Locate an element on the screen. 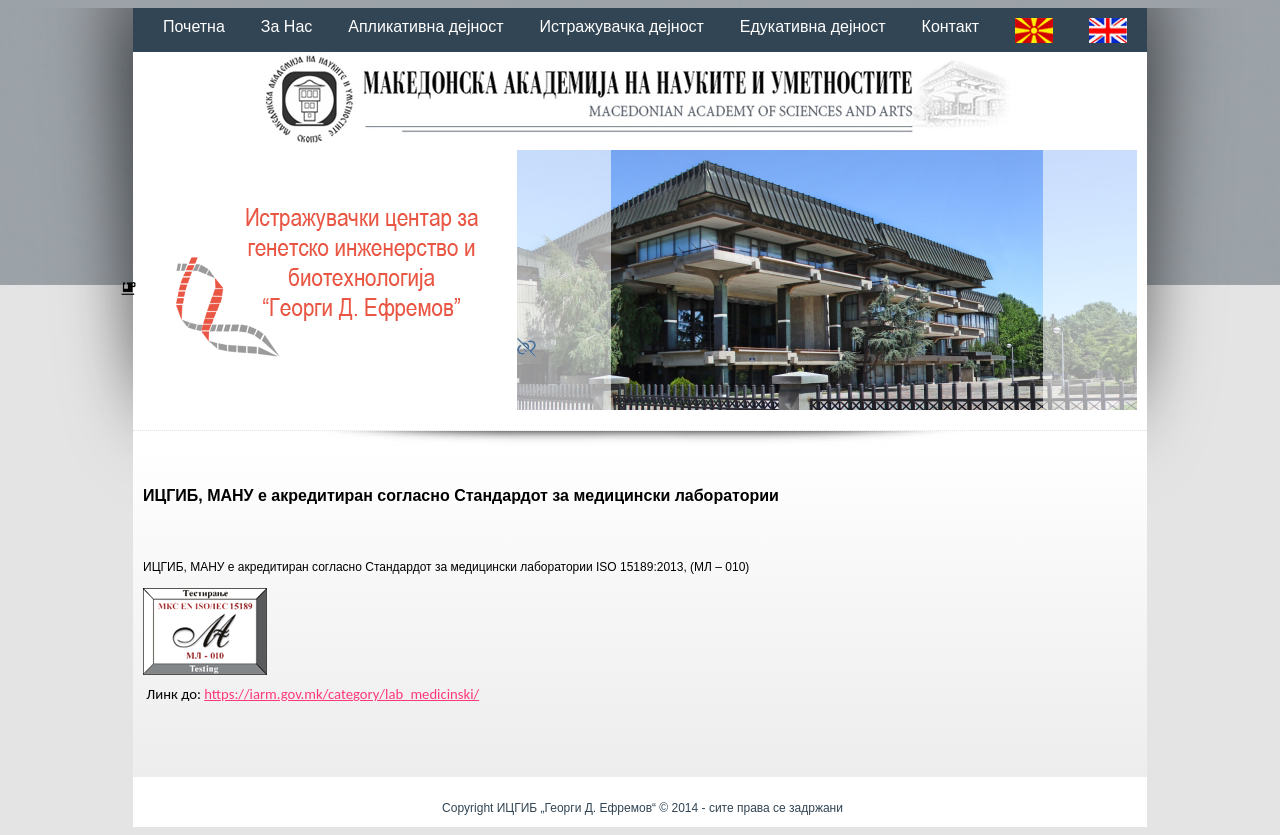 This screenshot has width=1280, height=835. indicates a broken or invalid link is located at coordinates (526, 347).